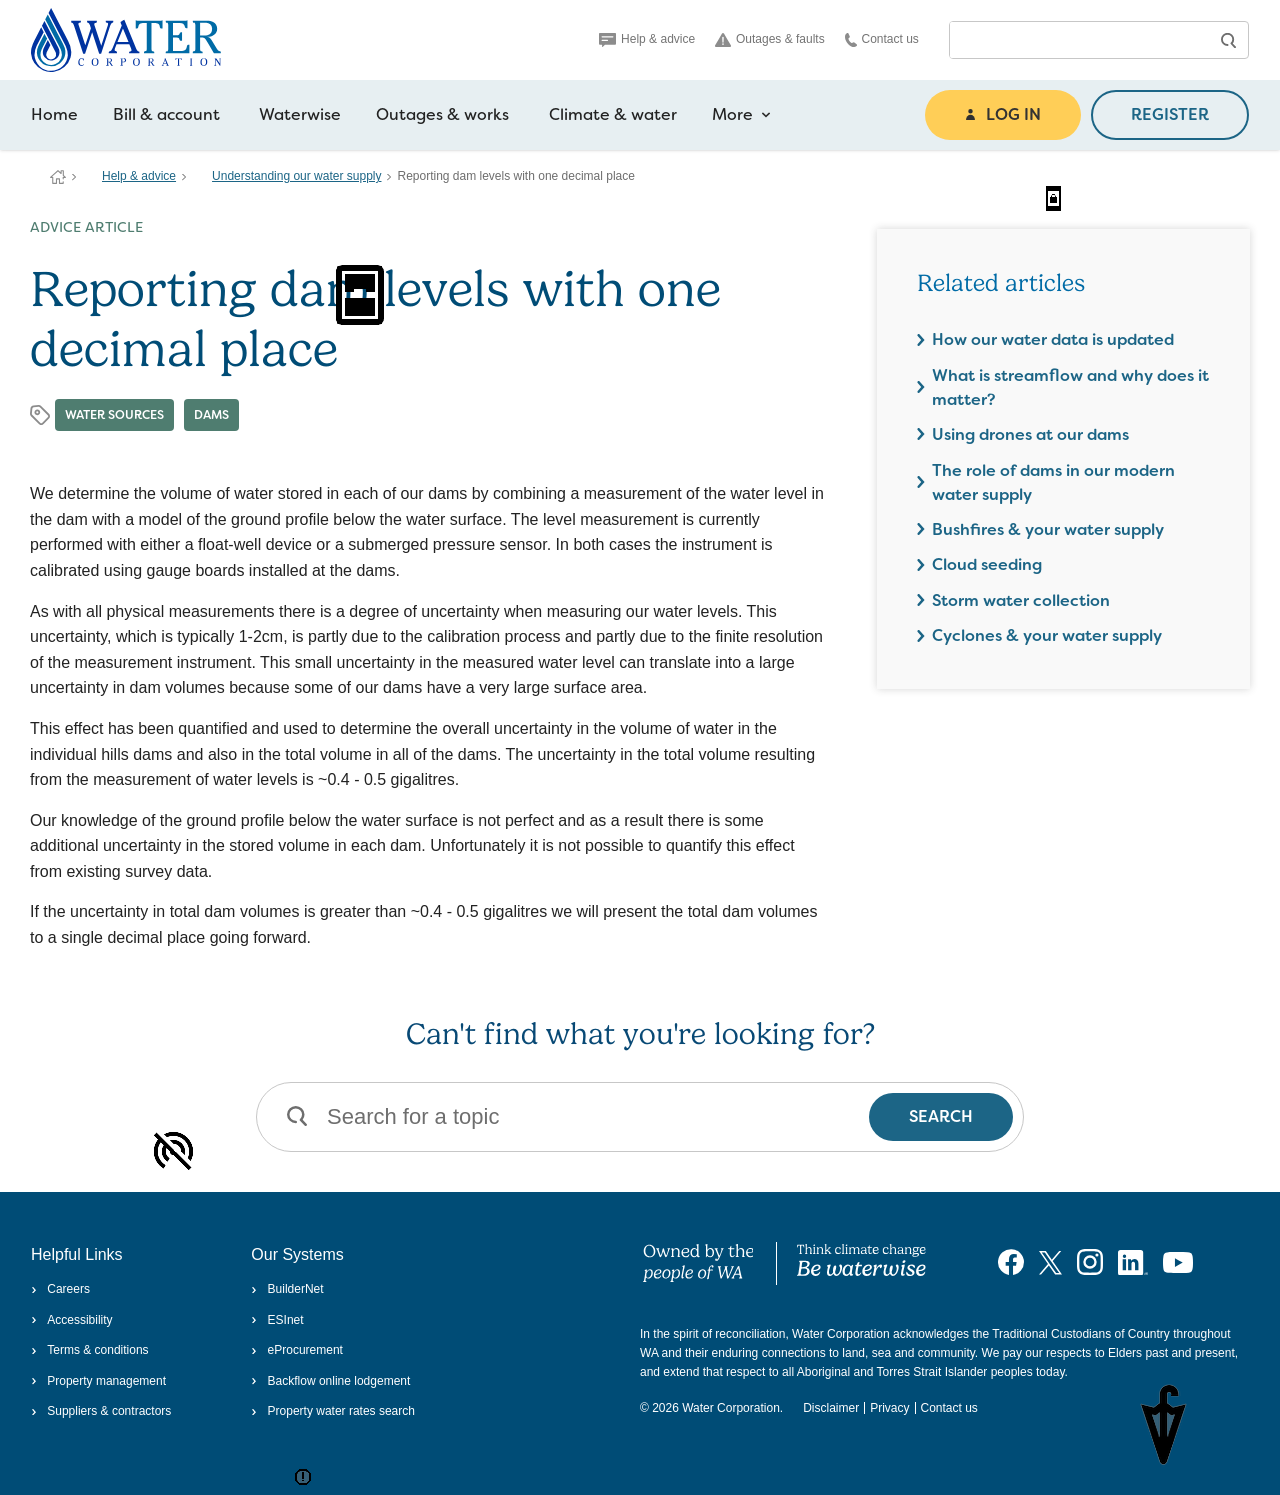 The height and width of the screenshot is (1495, 1280). What do you see at coordinates (173, 1151) in the screenshot?
I see `indicates mobile hotspot is disabled` at bounding box center [173, 1151].